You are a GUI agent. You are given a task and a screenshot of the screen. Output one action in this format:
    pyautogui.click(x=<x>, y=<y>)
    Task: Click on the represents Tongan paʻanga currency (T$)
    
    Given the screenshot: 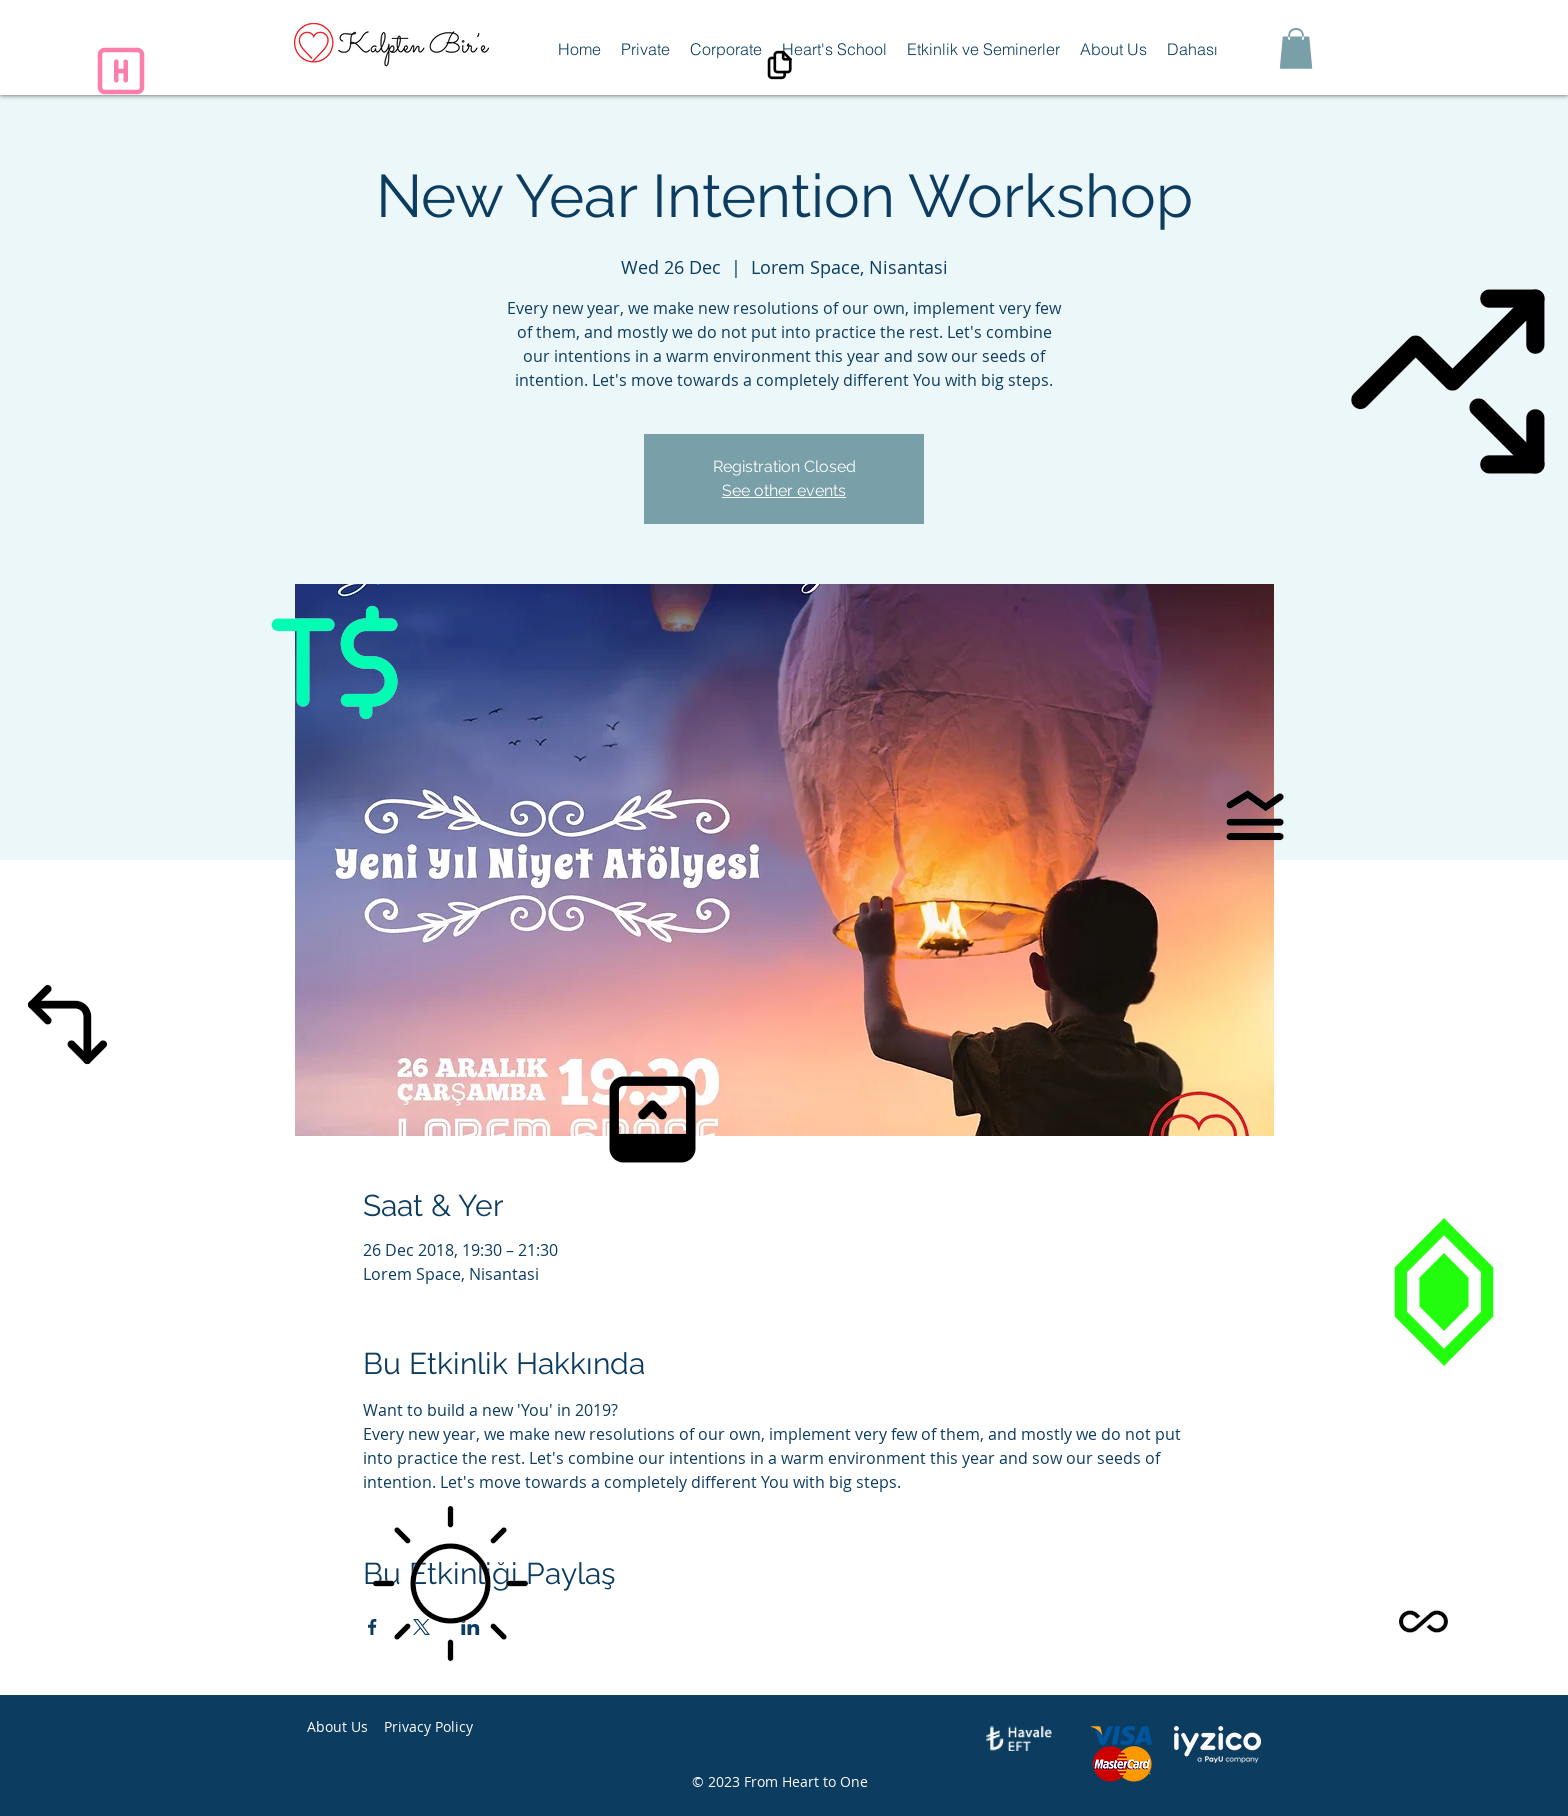 What is the action you would take?
    pyautogui.click(x=334, y=662)
    